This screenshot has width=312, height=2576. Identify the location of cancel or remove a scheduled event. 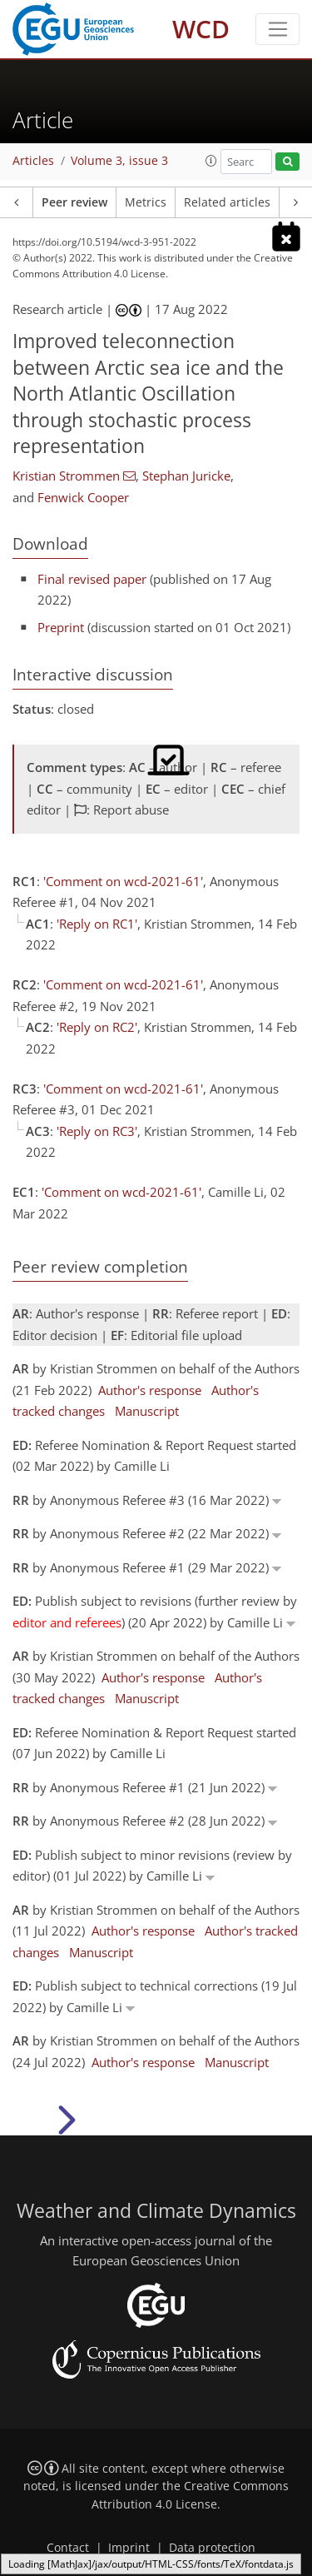
(286, 237).